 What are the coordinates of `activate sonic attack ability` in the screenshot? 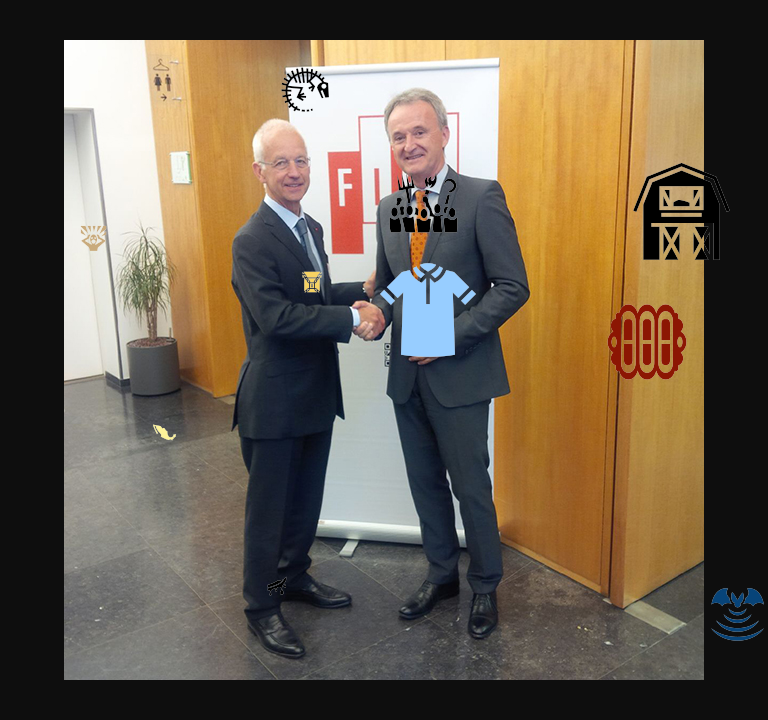 It's located at (737, 614).